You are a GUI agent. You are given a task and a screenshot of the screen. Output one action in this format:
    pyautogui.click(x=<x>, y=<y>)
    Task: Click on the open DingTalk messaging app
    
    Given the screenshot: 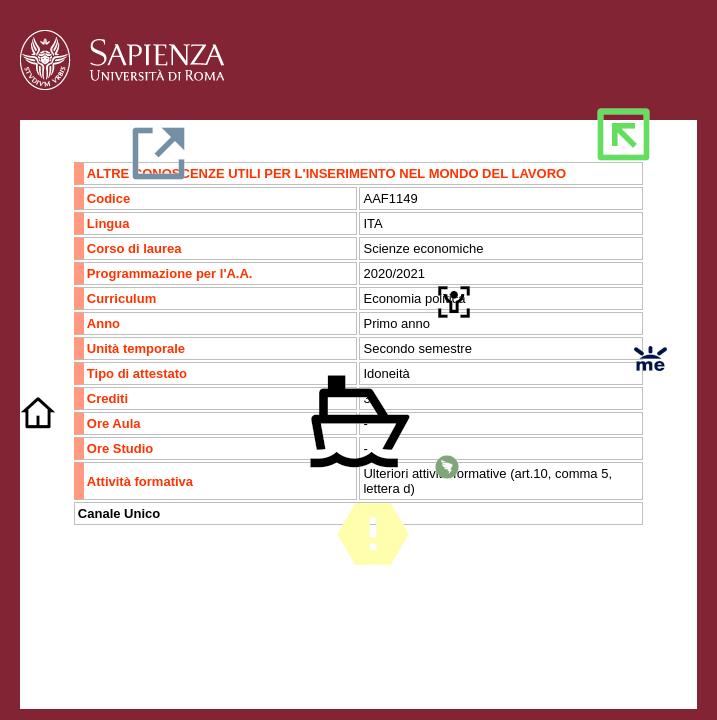 What is the action you would take?
    pyautogui.click(x=447, y=467)
    